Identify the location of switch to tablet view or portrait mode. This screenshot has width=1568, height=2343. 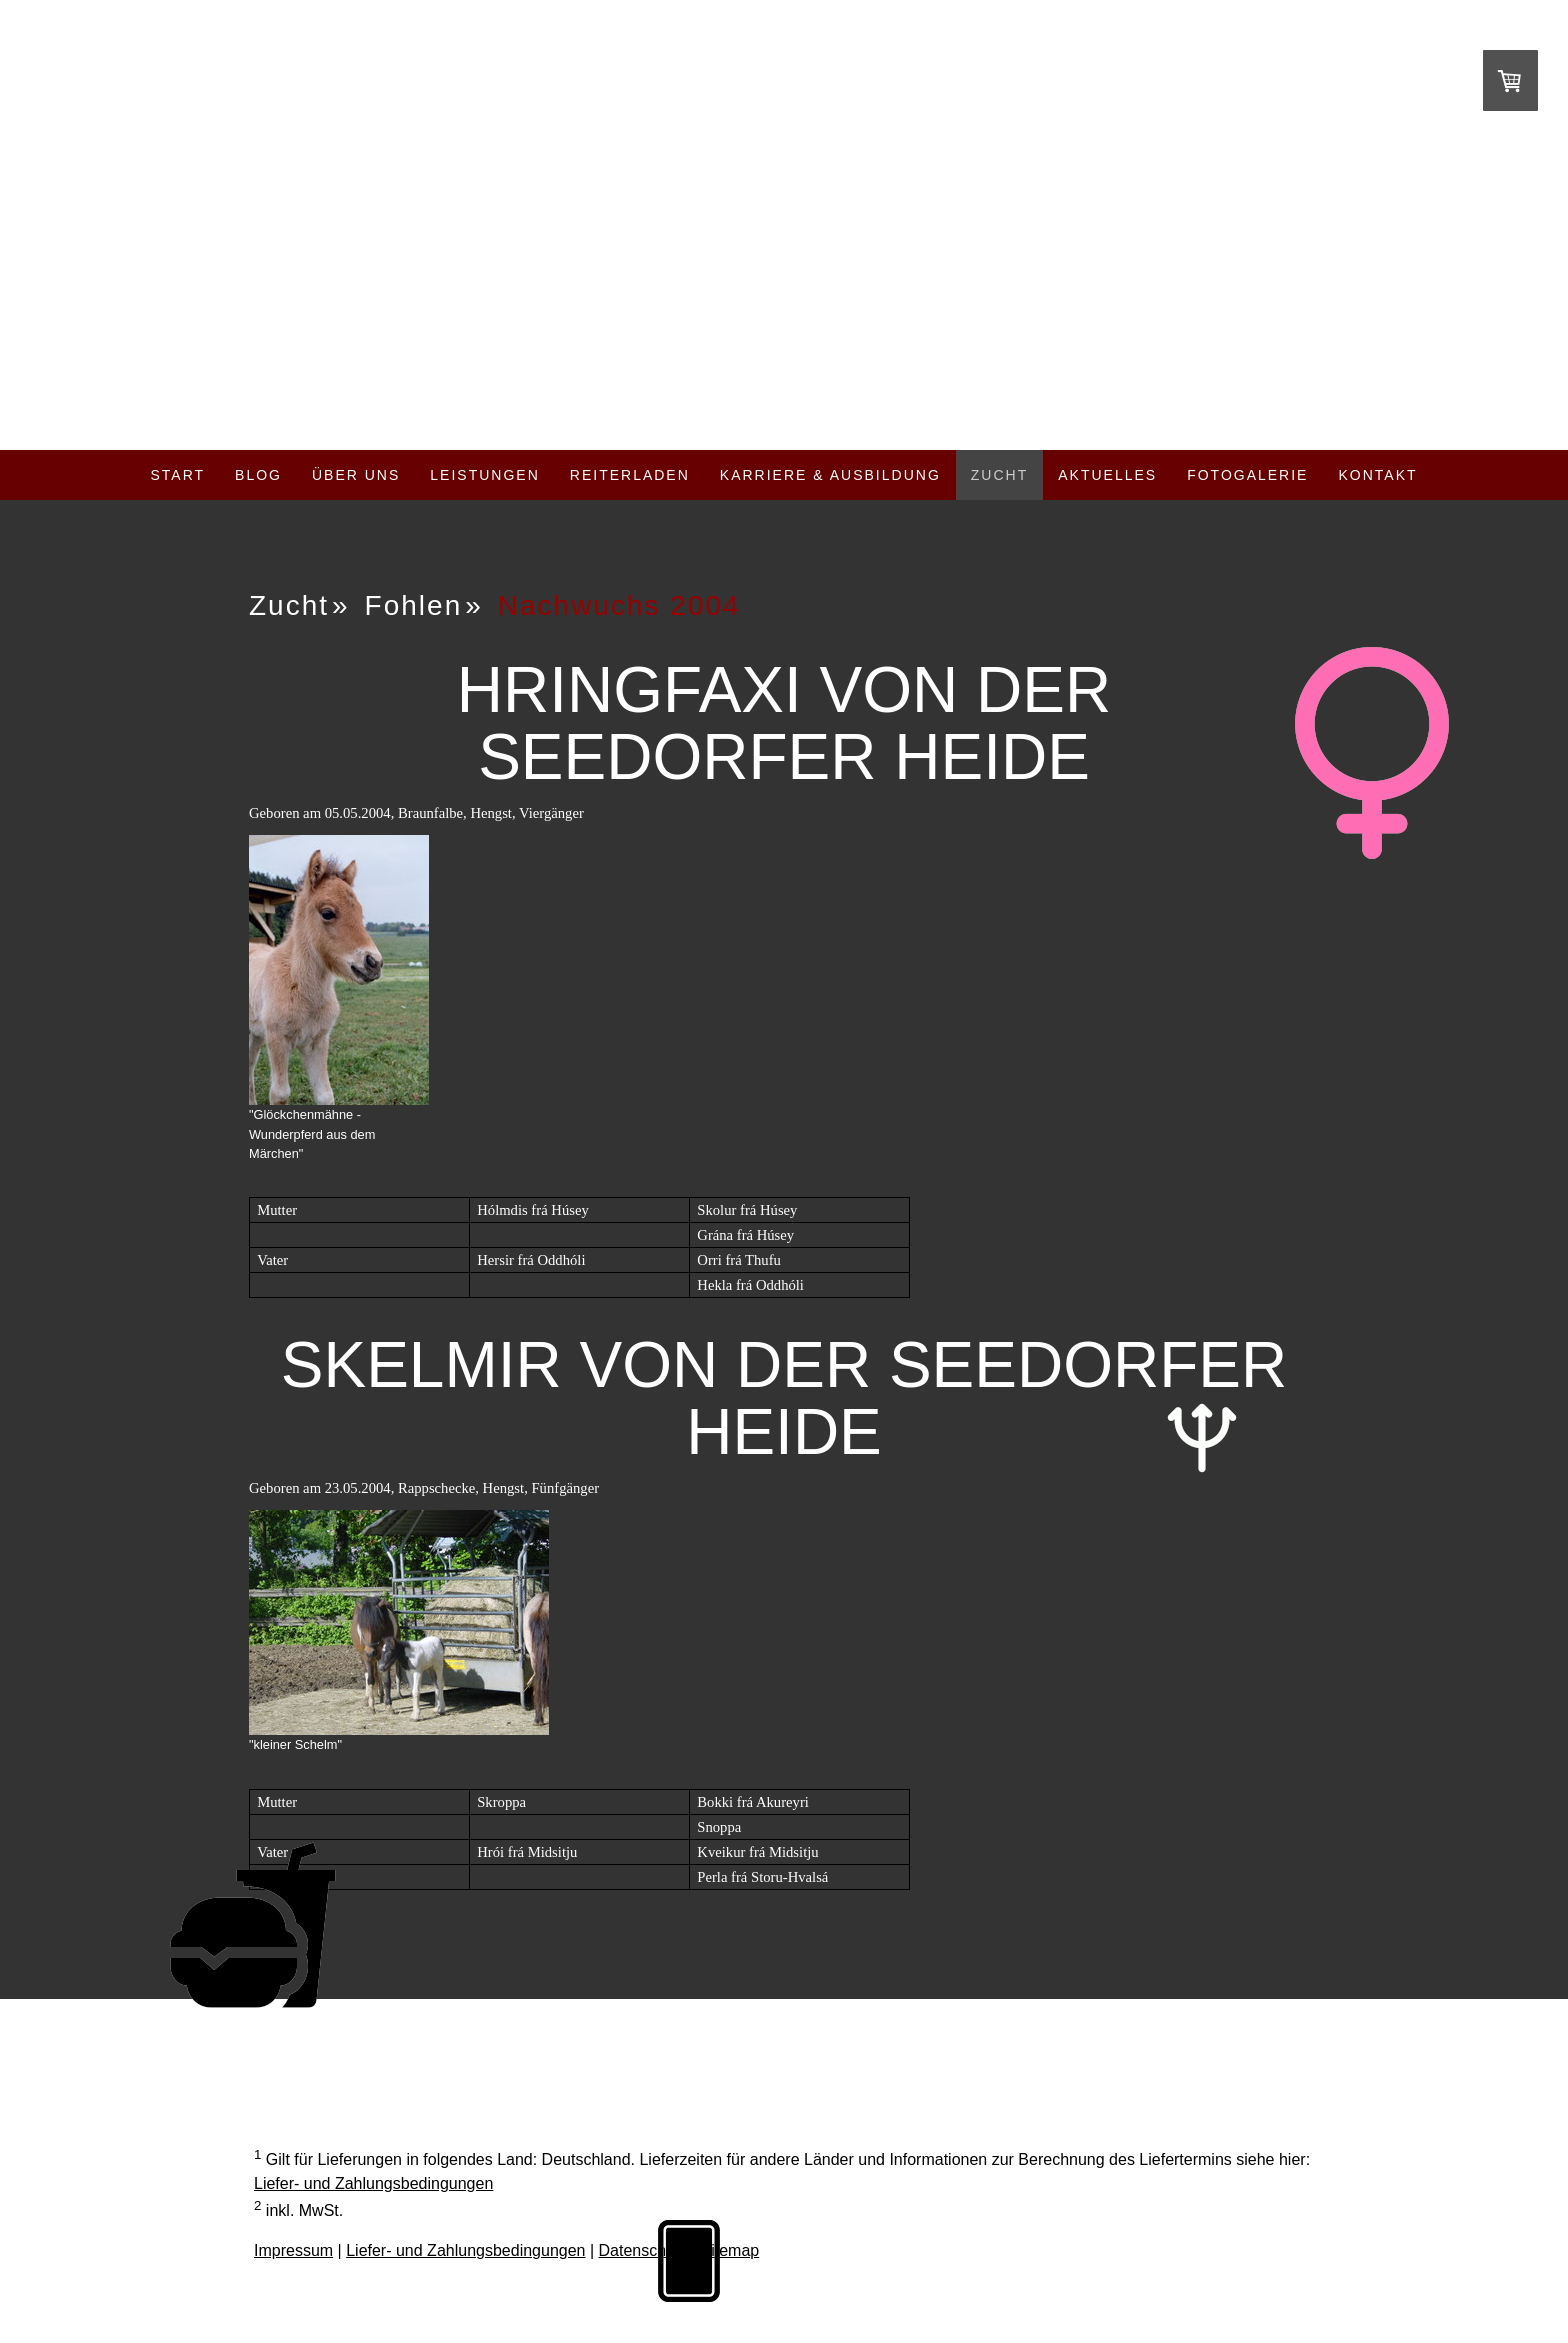
(689, 2261).